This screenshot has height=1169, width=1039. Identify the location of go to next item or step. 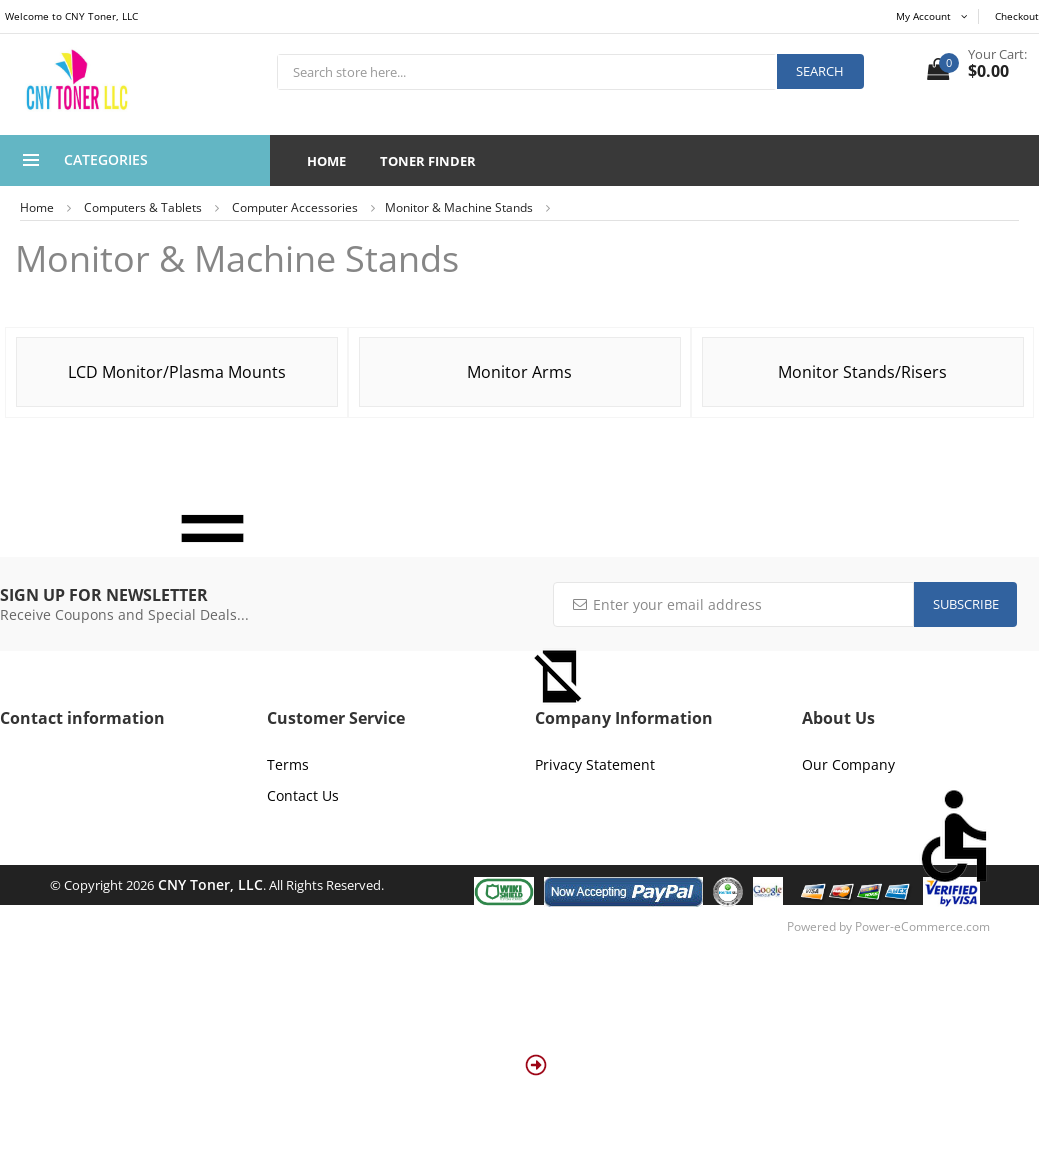
(536, 1065).